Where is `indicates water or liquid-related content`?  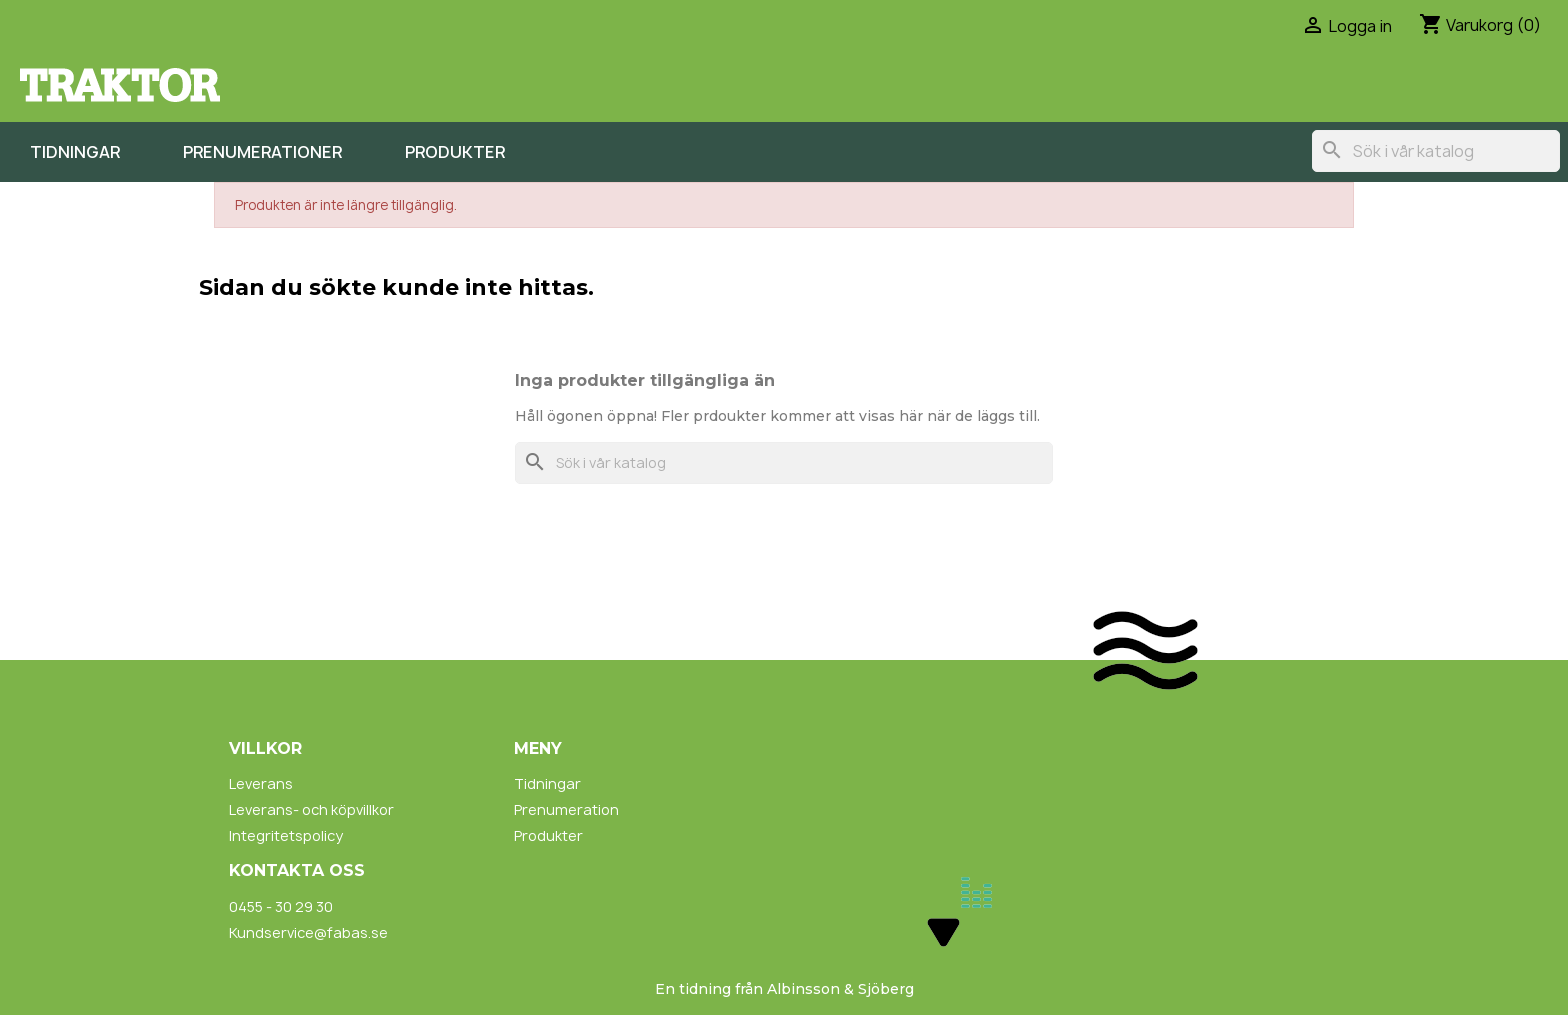
indicates water or liquid-related content is located at coordinates (1145, 650).